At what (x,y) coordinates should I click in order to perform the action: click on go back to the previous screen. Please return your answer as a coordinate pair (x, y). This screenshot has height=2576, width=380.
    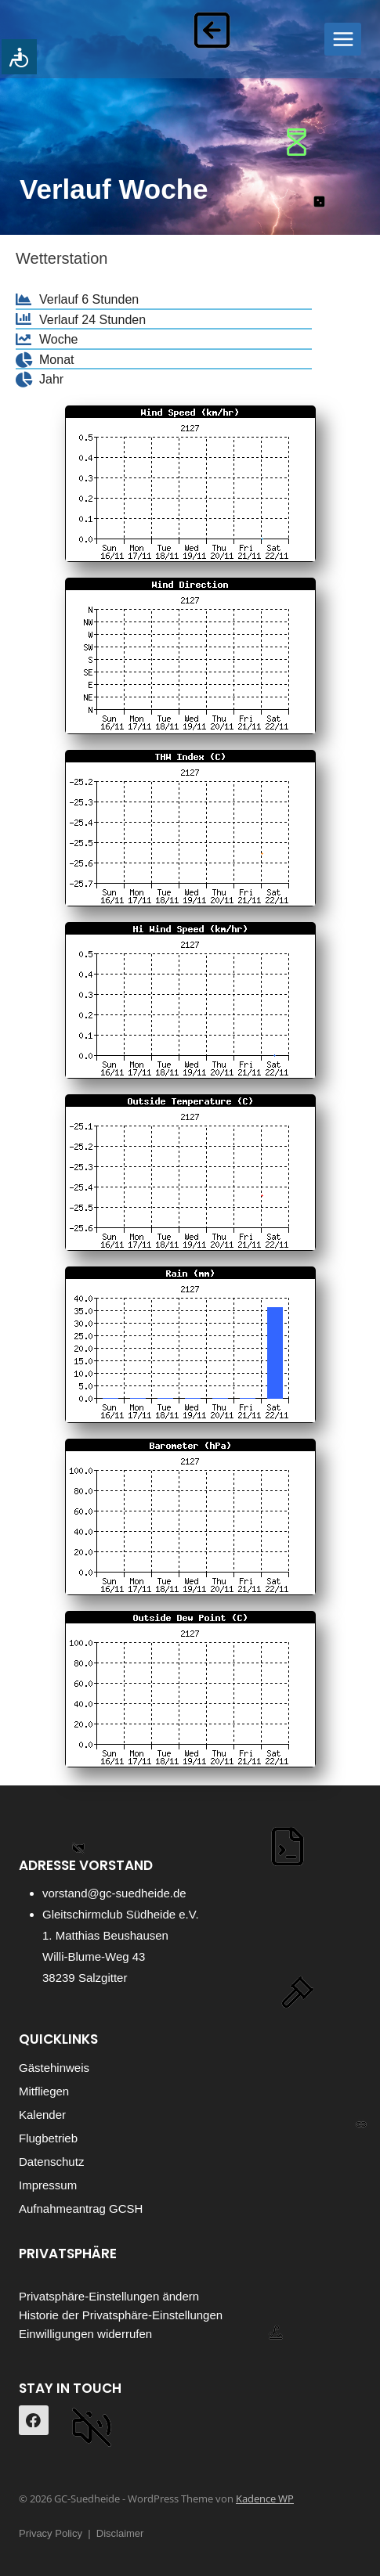
    Looking at the image, I should click on (212, 30).